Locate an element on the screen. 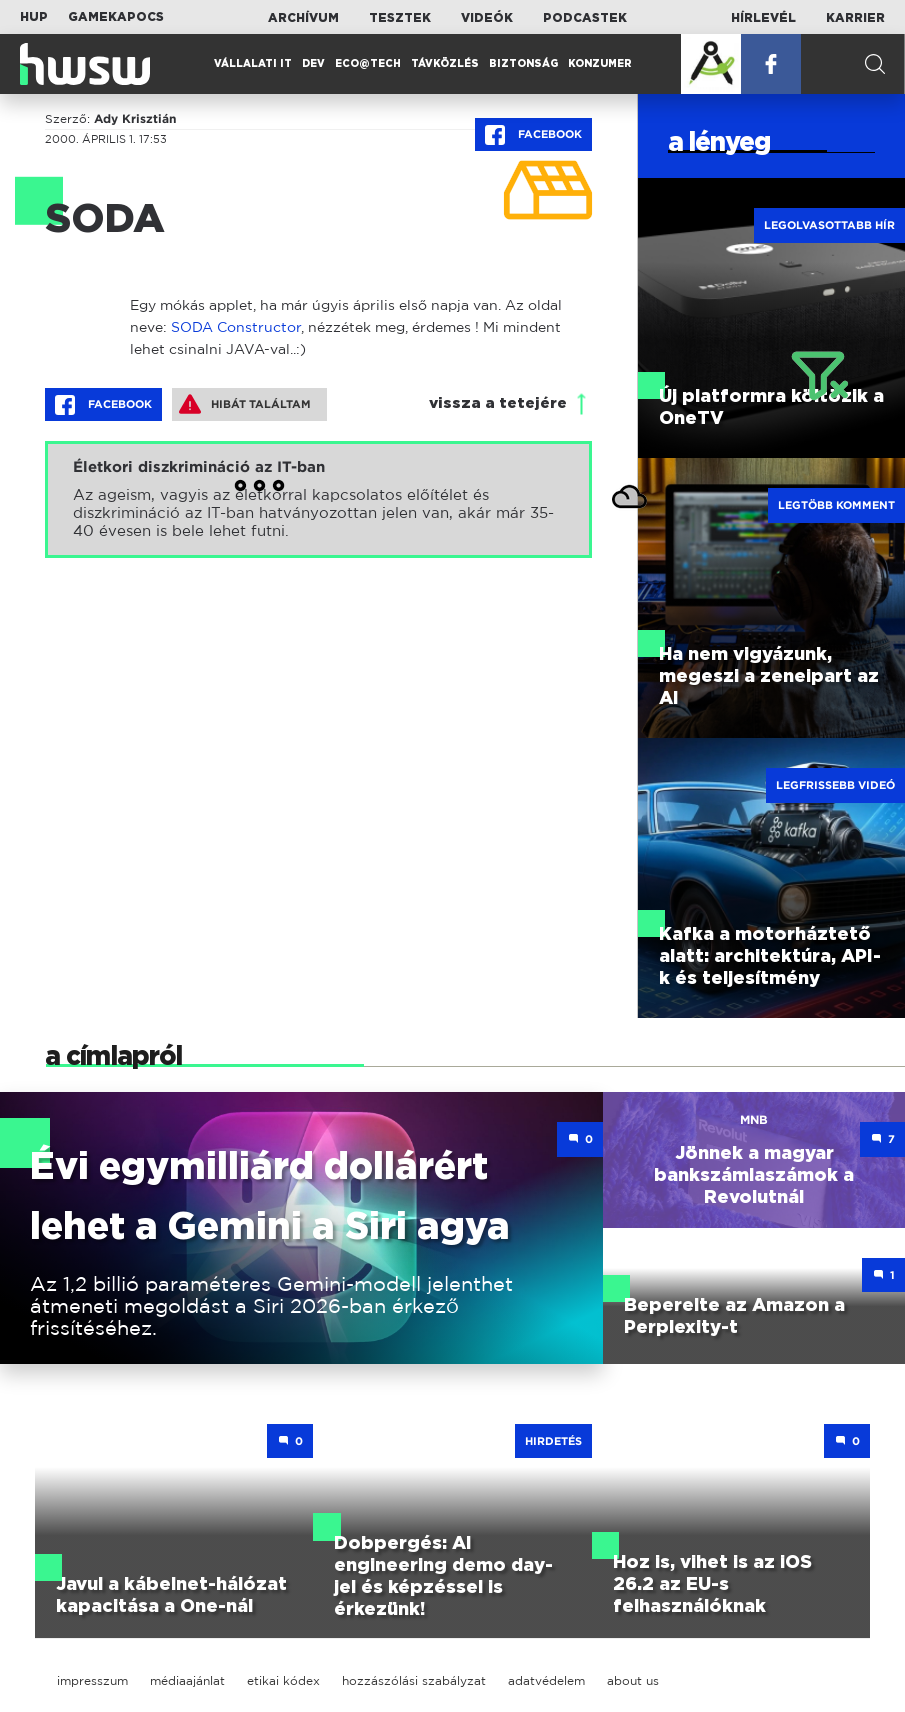 Image resolution: width=905 pixels, height=1712 pixels. clear all filters is located at coordinates (818, 374).